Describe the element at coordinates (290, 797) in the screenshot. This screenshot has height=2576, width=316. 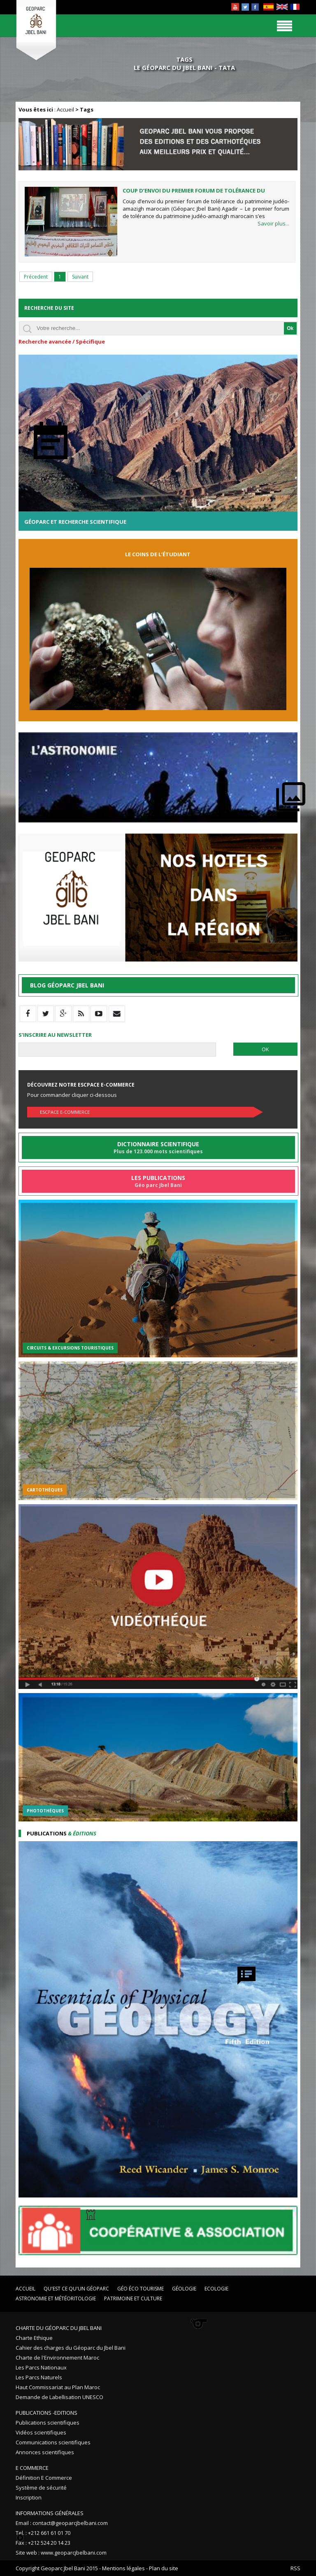
I see `view photo collections or albums` at that location.